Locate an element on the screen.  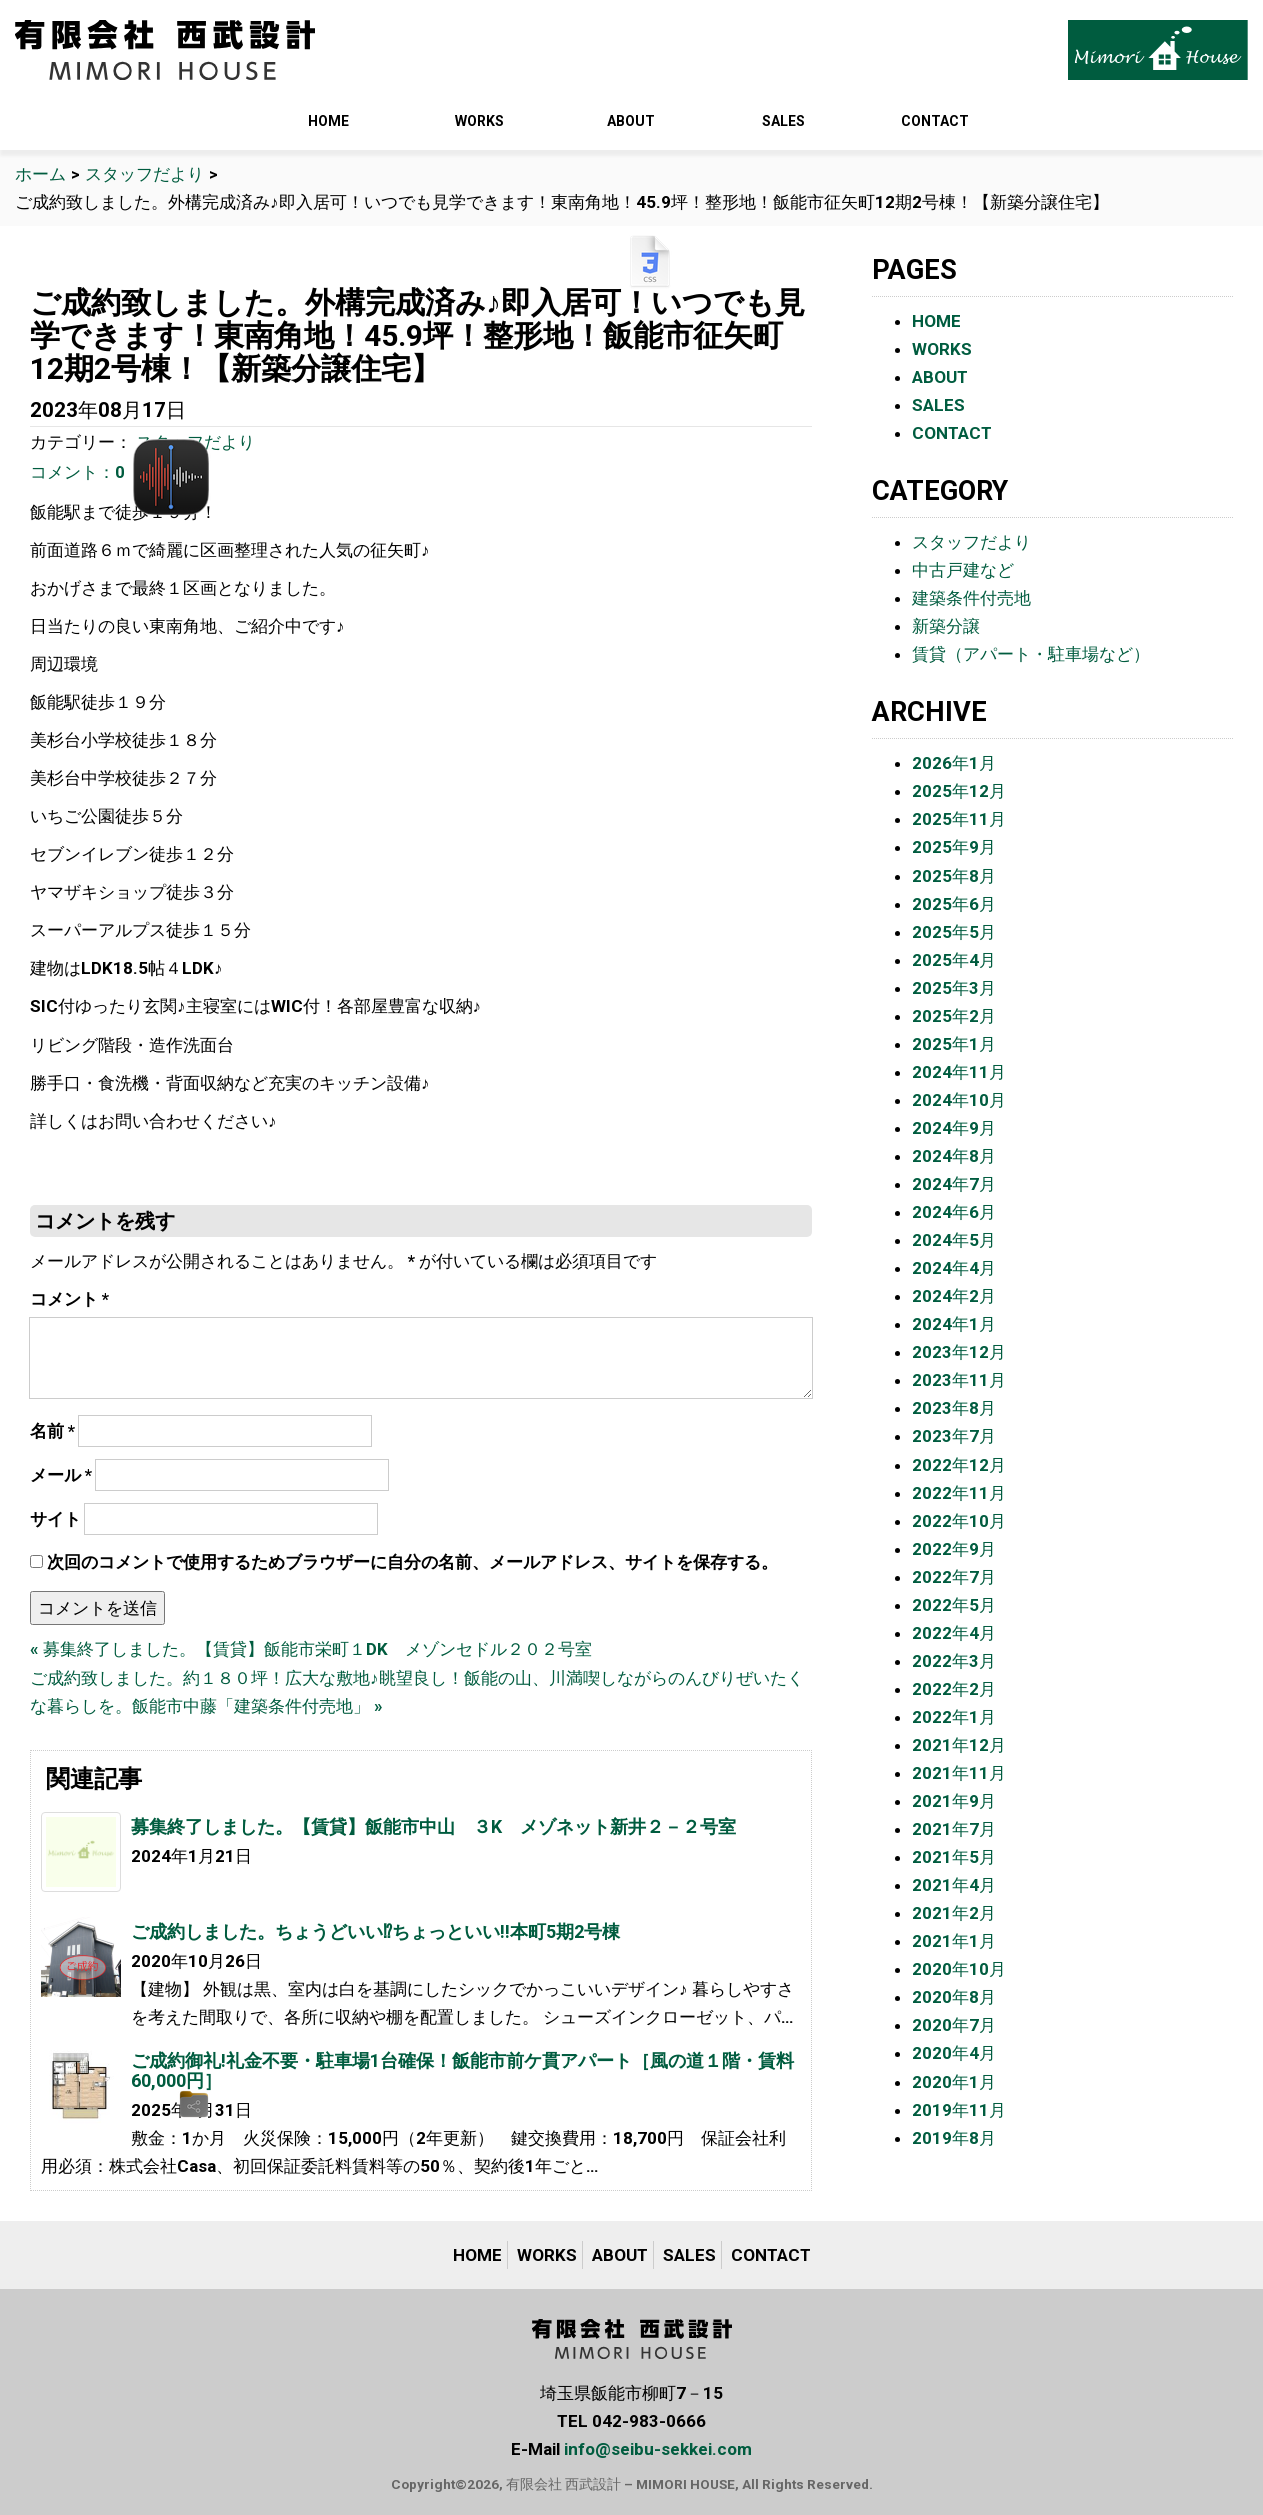
open your public shared folder is located at coordinates (194, 2104).